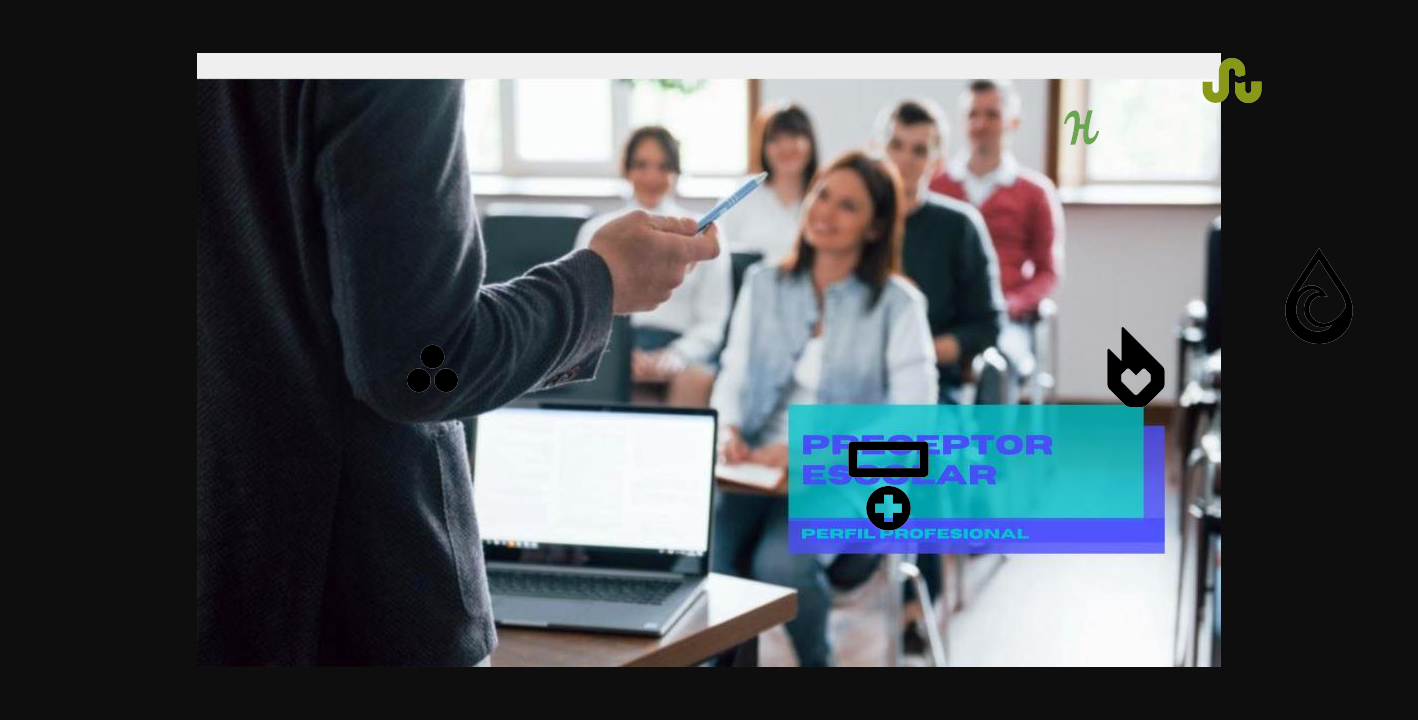 This screenshot has height=720, width=1418. What do you see at coordinates (1319, 296) in the screenshot?
I see `open deluge torrent client` at bounding box center [1319, 296].